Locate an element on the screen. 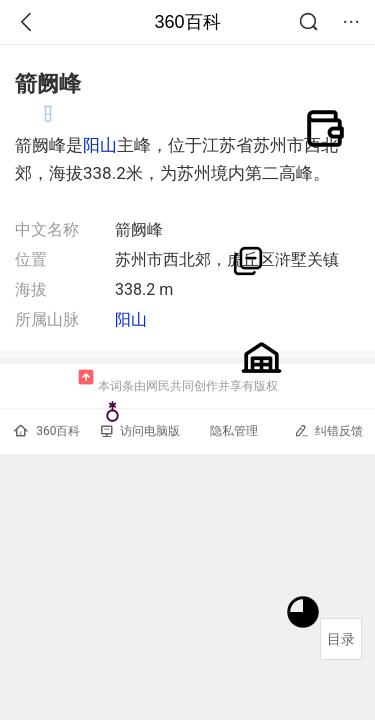 The image size is (375, 720). select genderqueer as gender identity is located at coordinates (112, 411).